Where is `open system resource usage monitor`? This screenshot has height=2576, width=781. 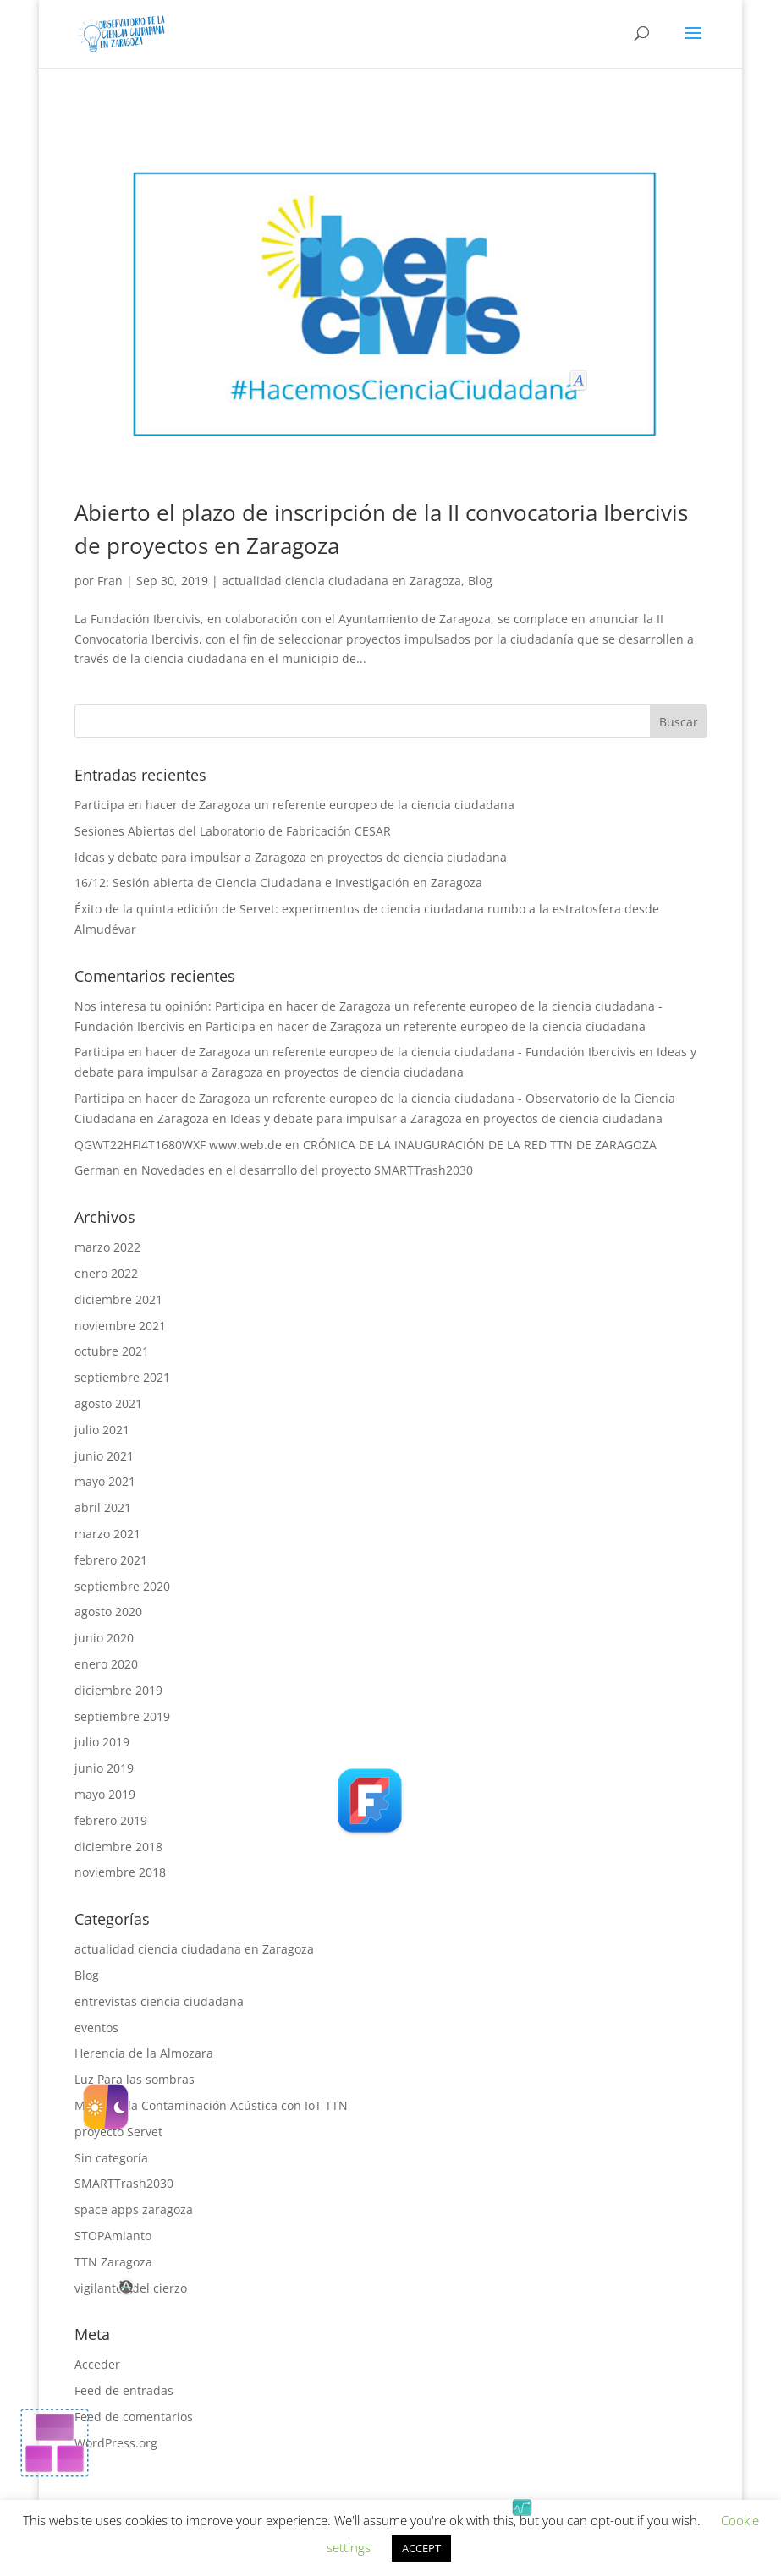 open system resource usage monitor is located at coordinates (522, 2507).